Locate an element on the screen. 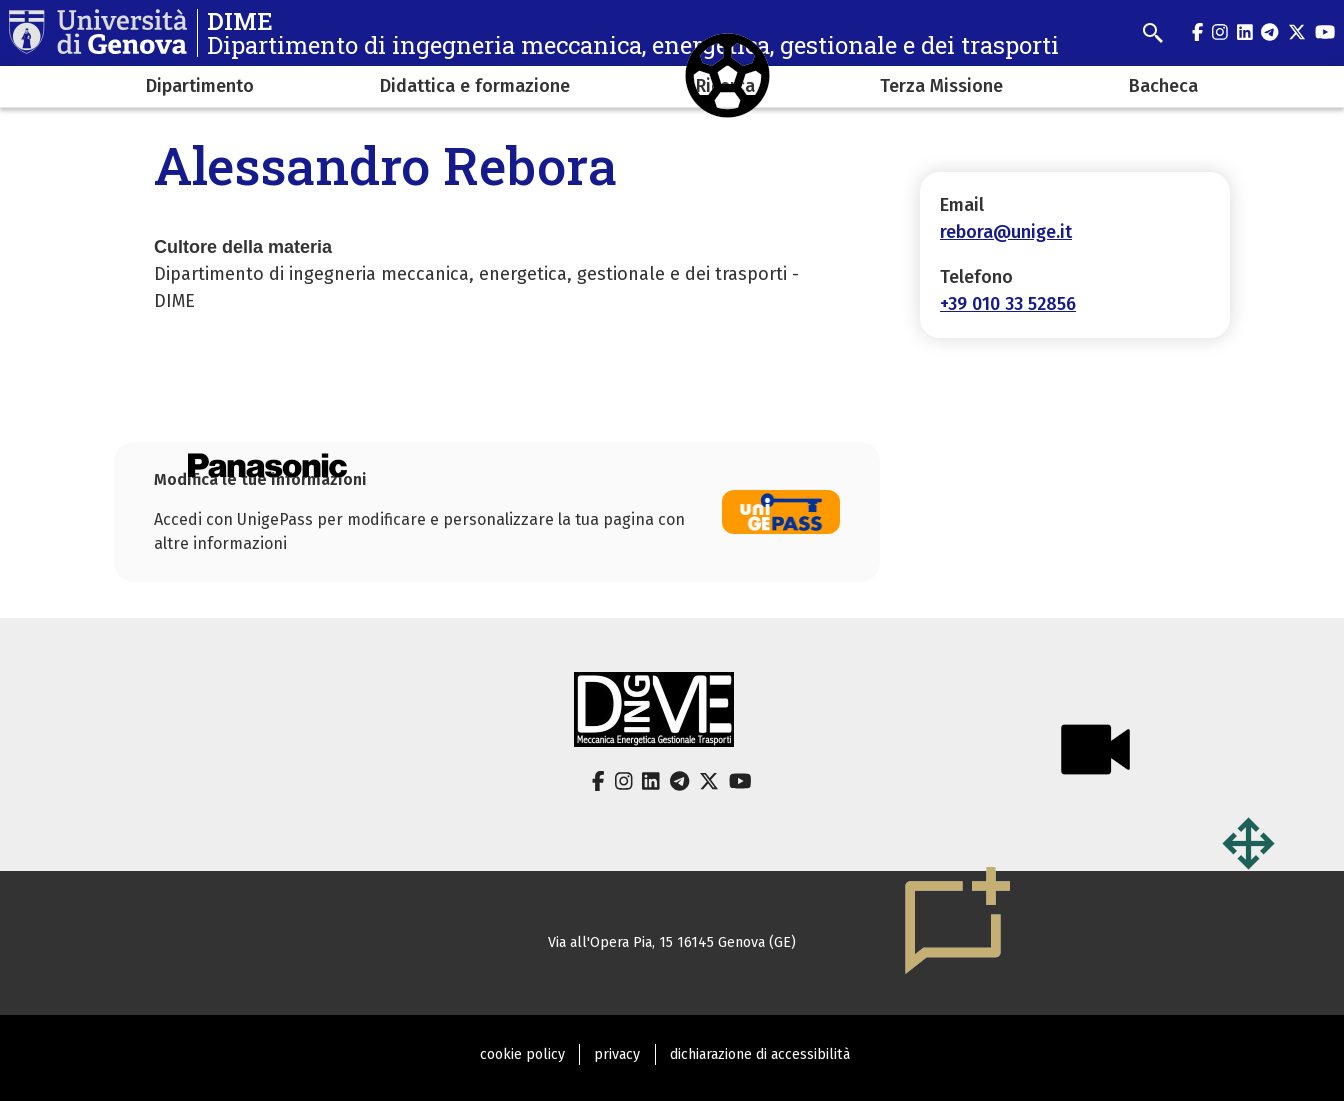  panasonic brand logo is located at coordinates (267, 465).